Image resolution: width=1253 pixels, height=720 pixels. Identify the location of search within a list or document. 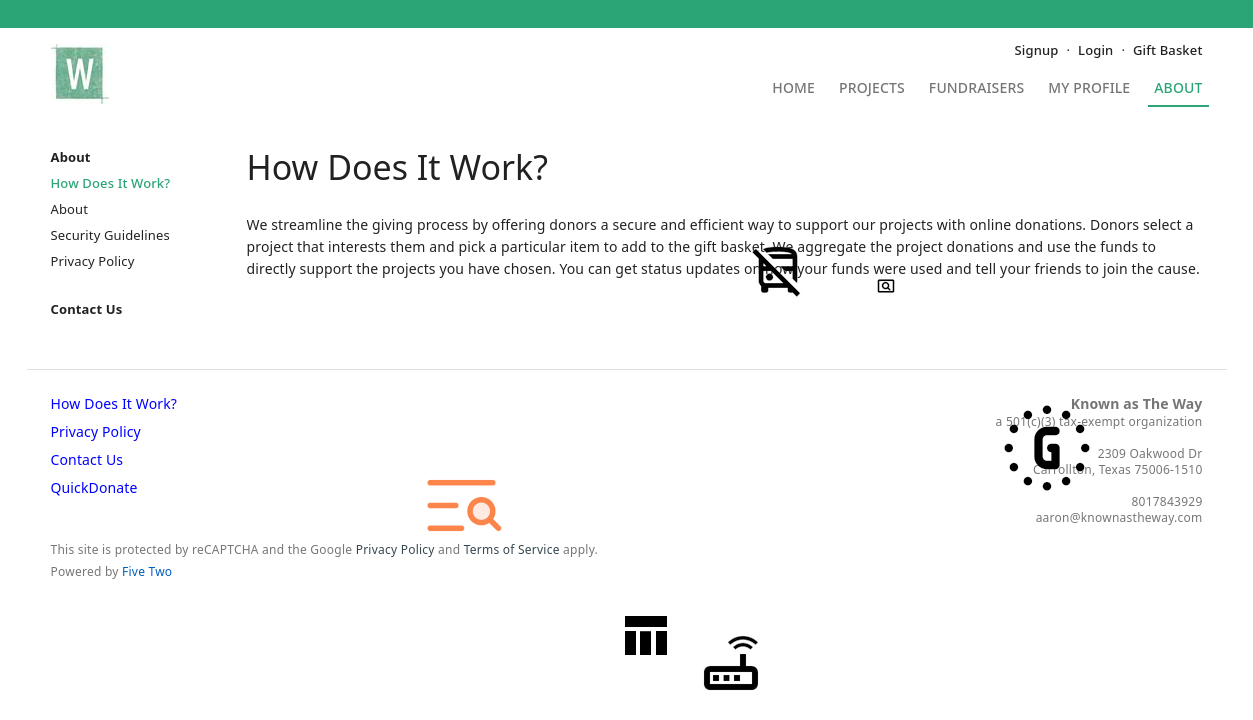
(461, 505).